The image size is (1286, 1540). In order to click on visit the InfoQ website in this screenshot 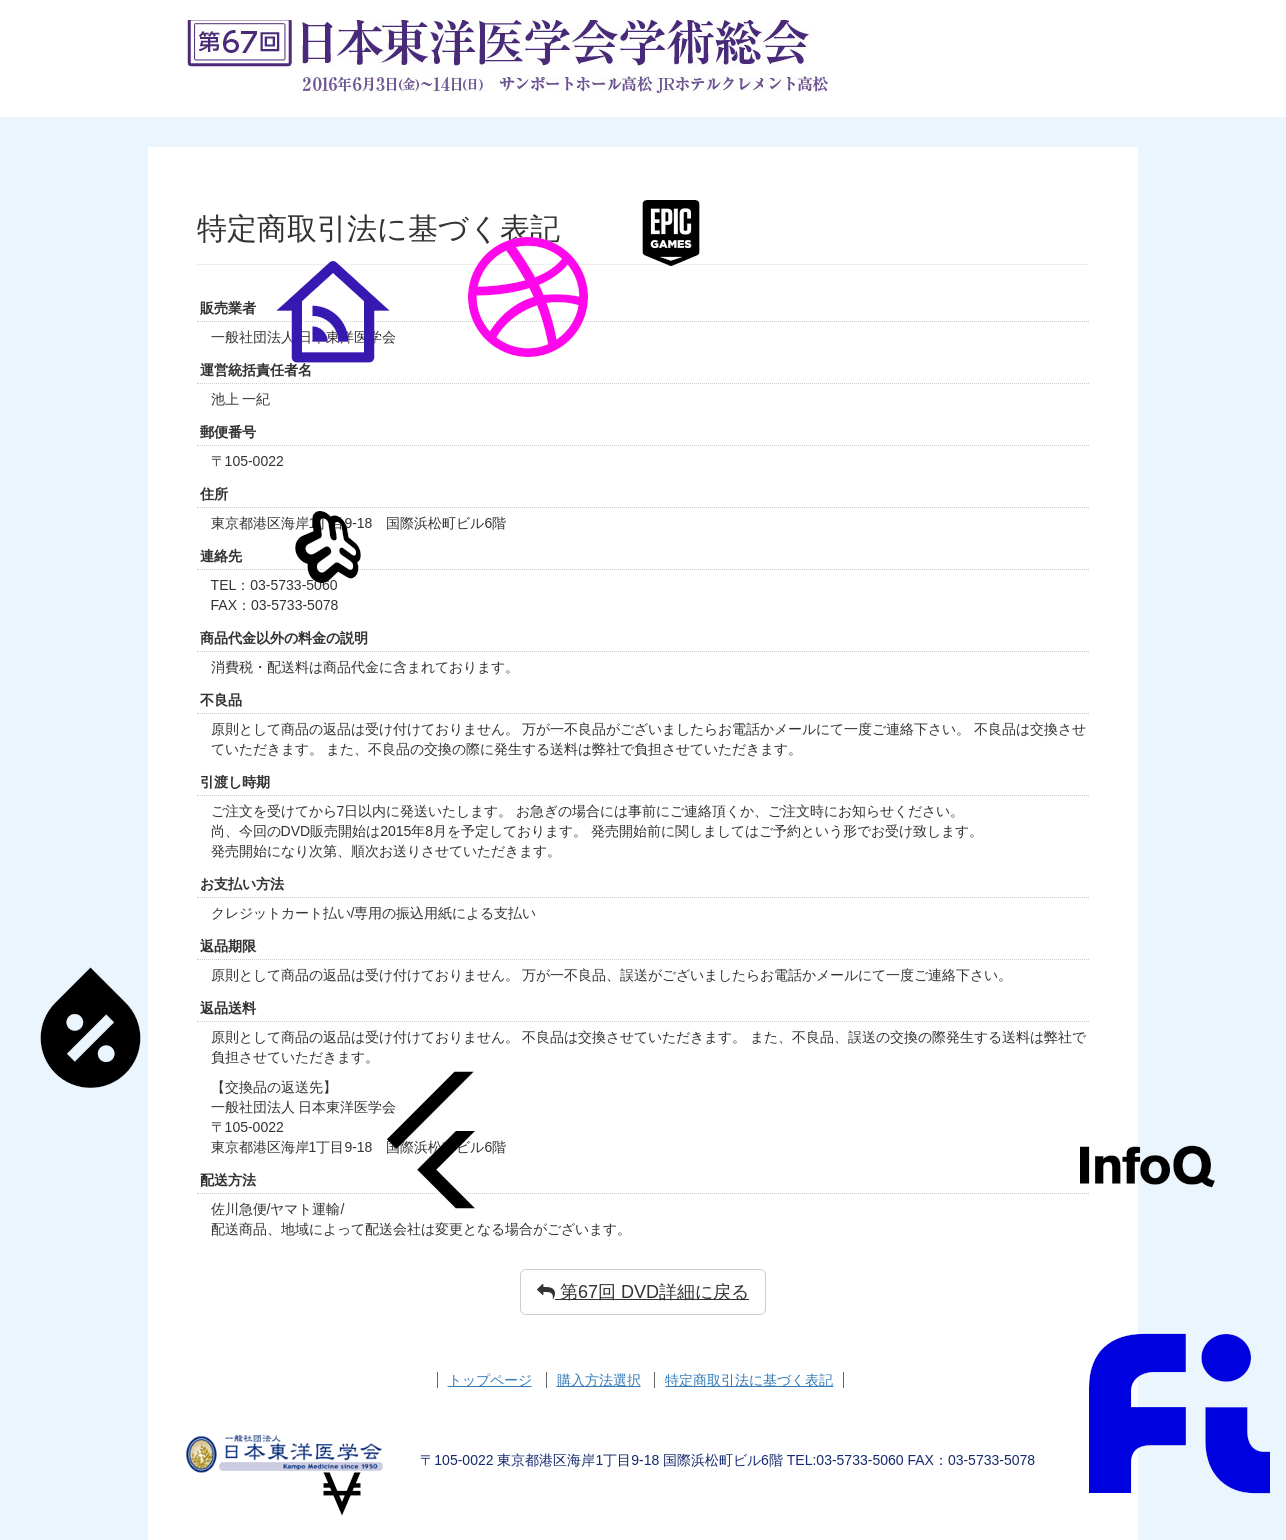, I will do `click(1147, 1166)`.